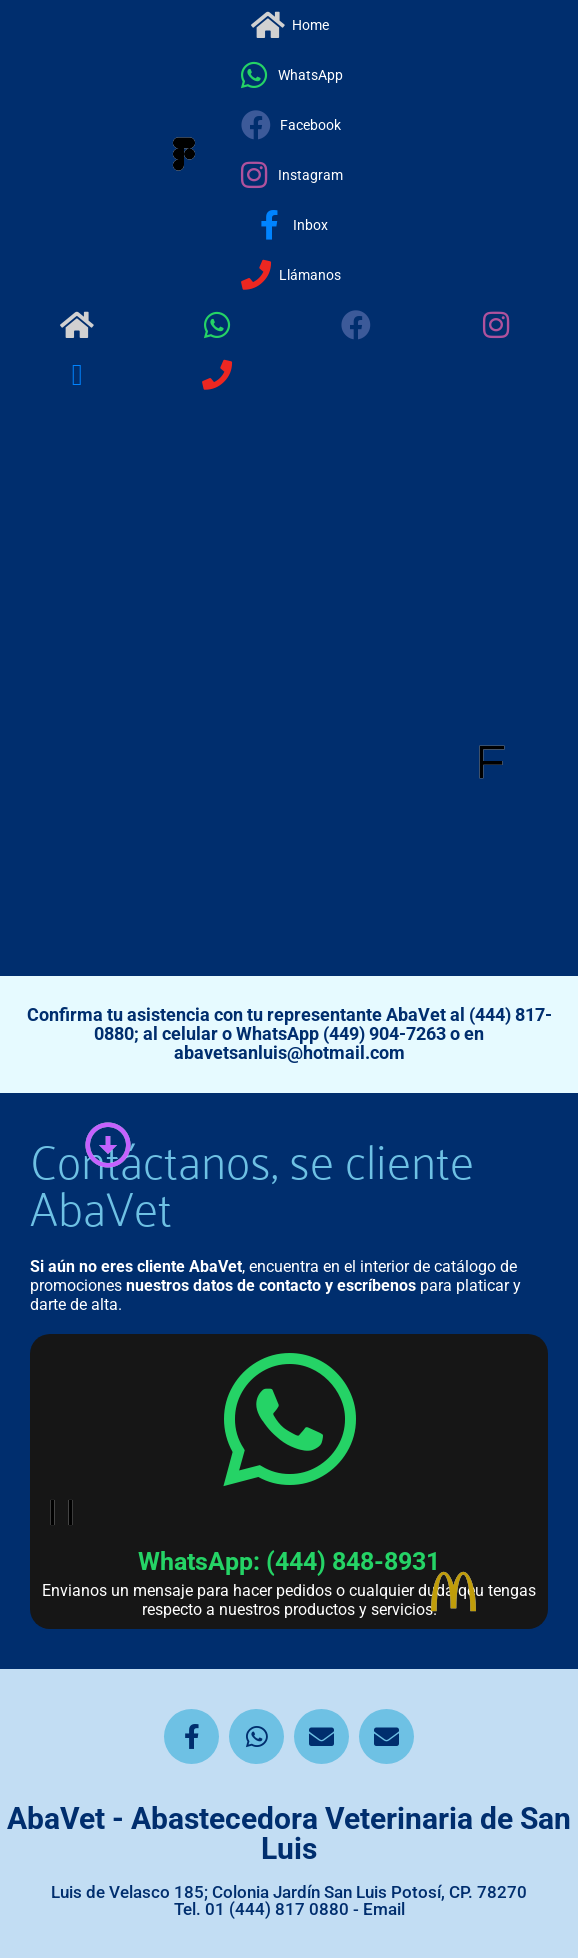 The height and width of the screenshot is (1958, 578). I want to click on open figma design app, so click(184, 154).